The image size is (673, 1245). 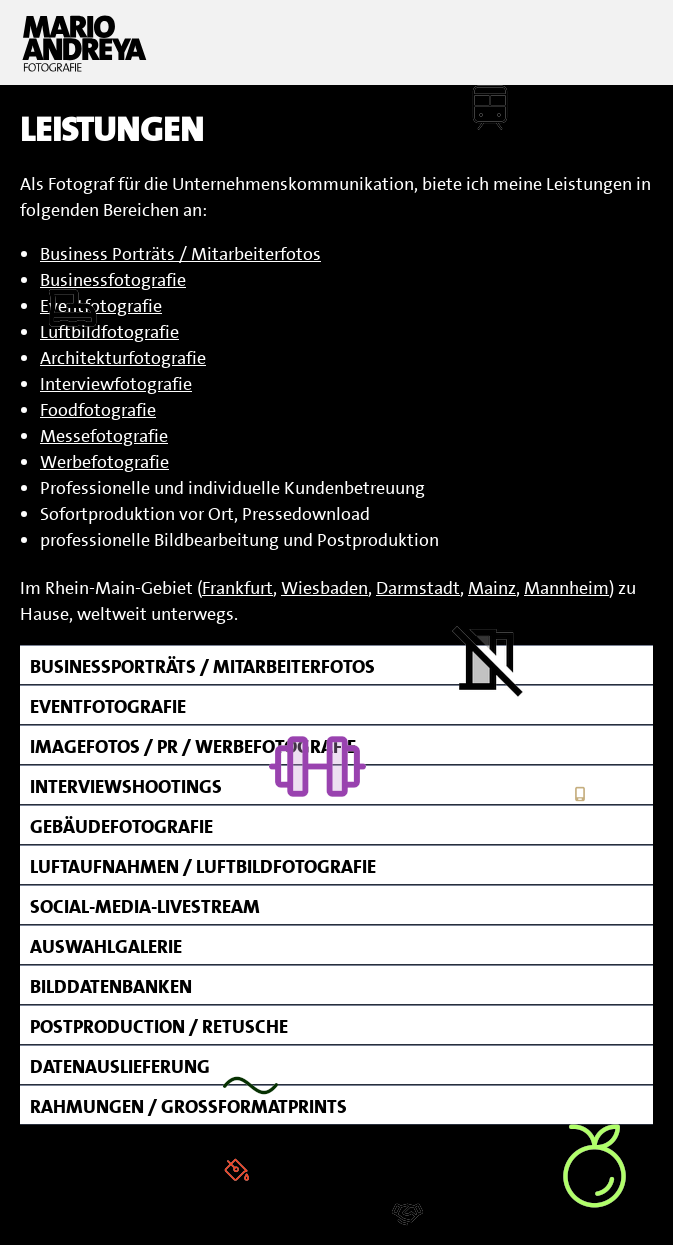 I want to click on browse footwear or shoe products, so click(x=71, y=308).